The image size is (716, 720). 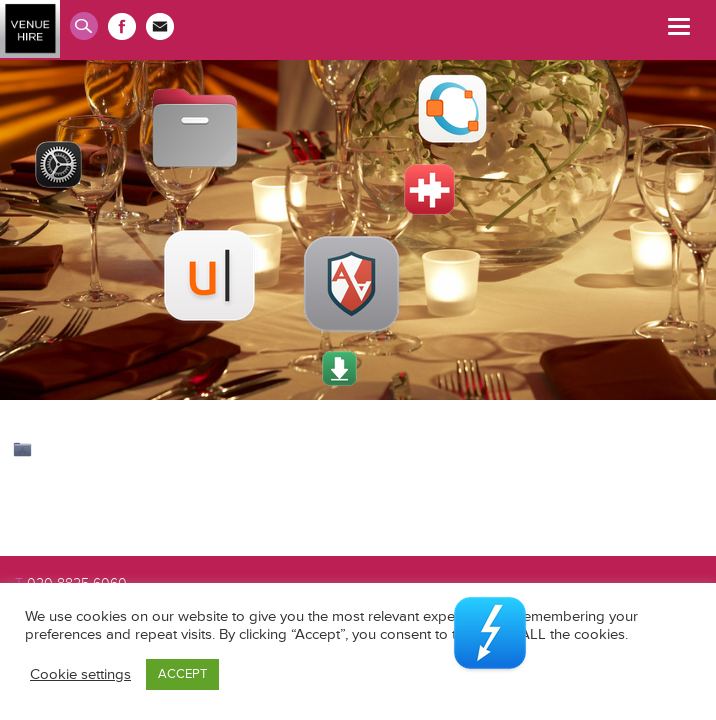 I want to click on open GNU Octave numerical computing application, so click(x=452, y=107).